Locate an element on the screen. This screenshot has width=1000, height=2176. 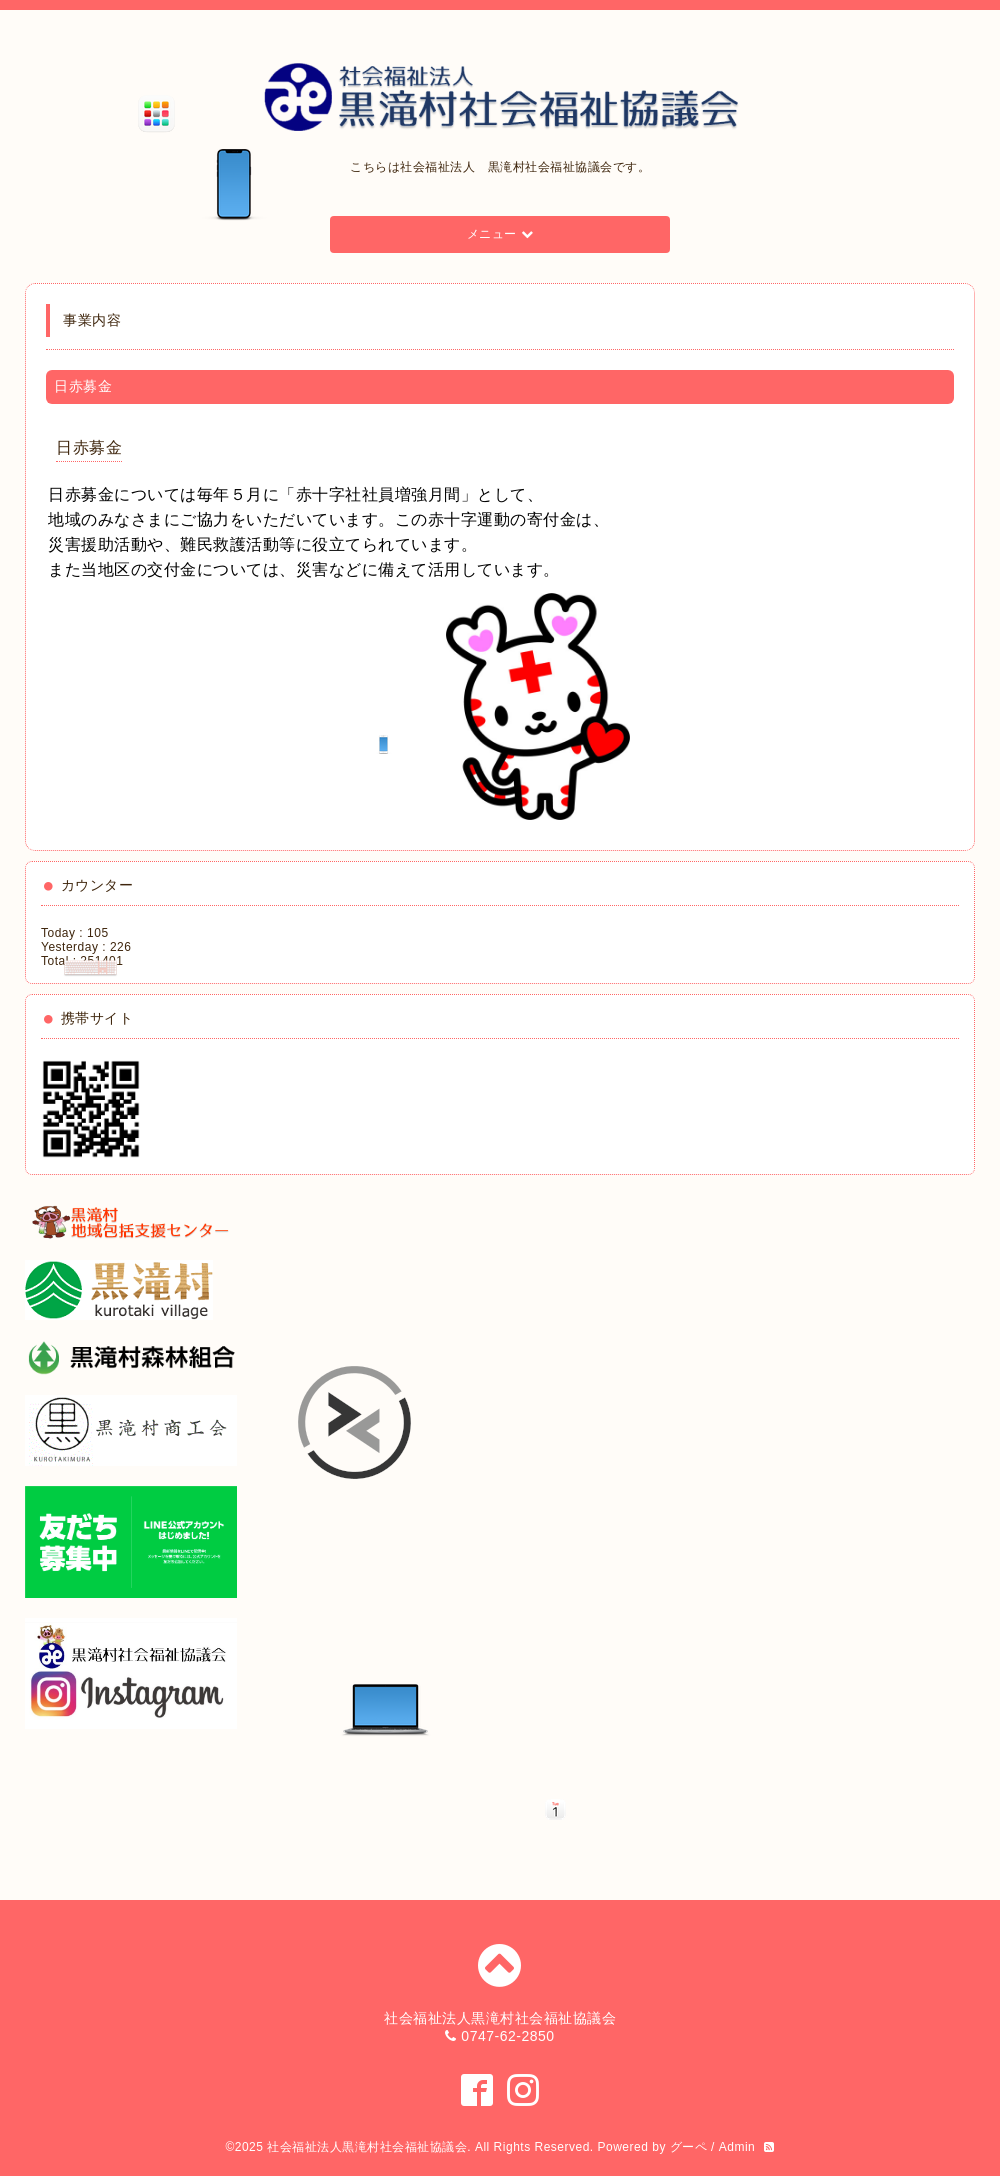
represents a macbook pro device in system settings is located at coordinates (385, 1702).